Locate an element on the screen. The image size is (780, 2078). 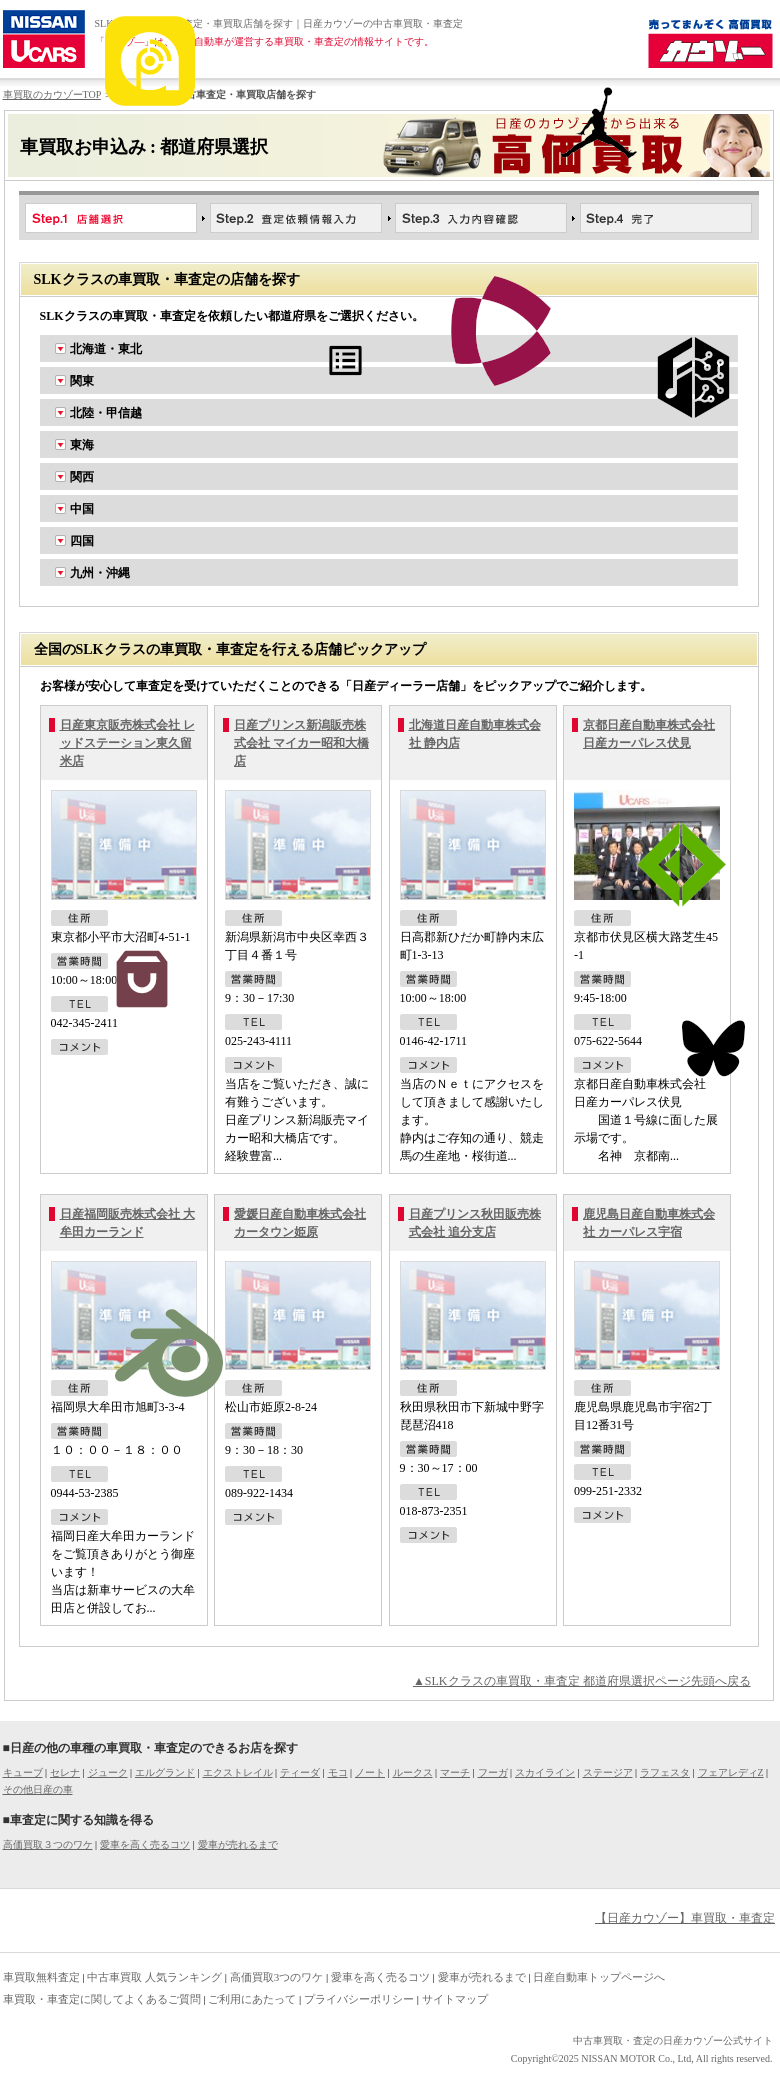
open Podcast Addict app is located at coordinates (150, 61).